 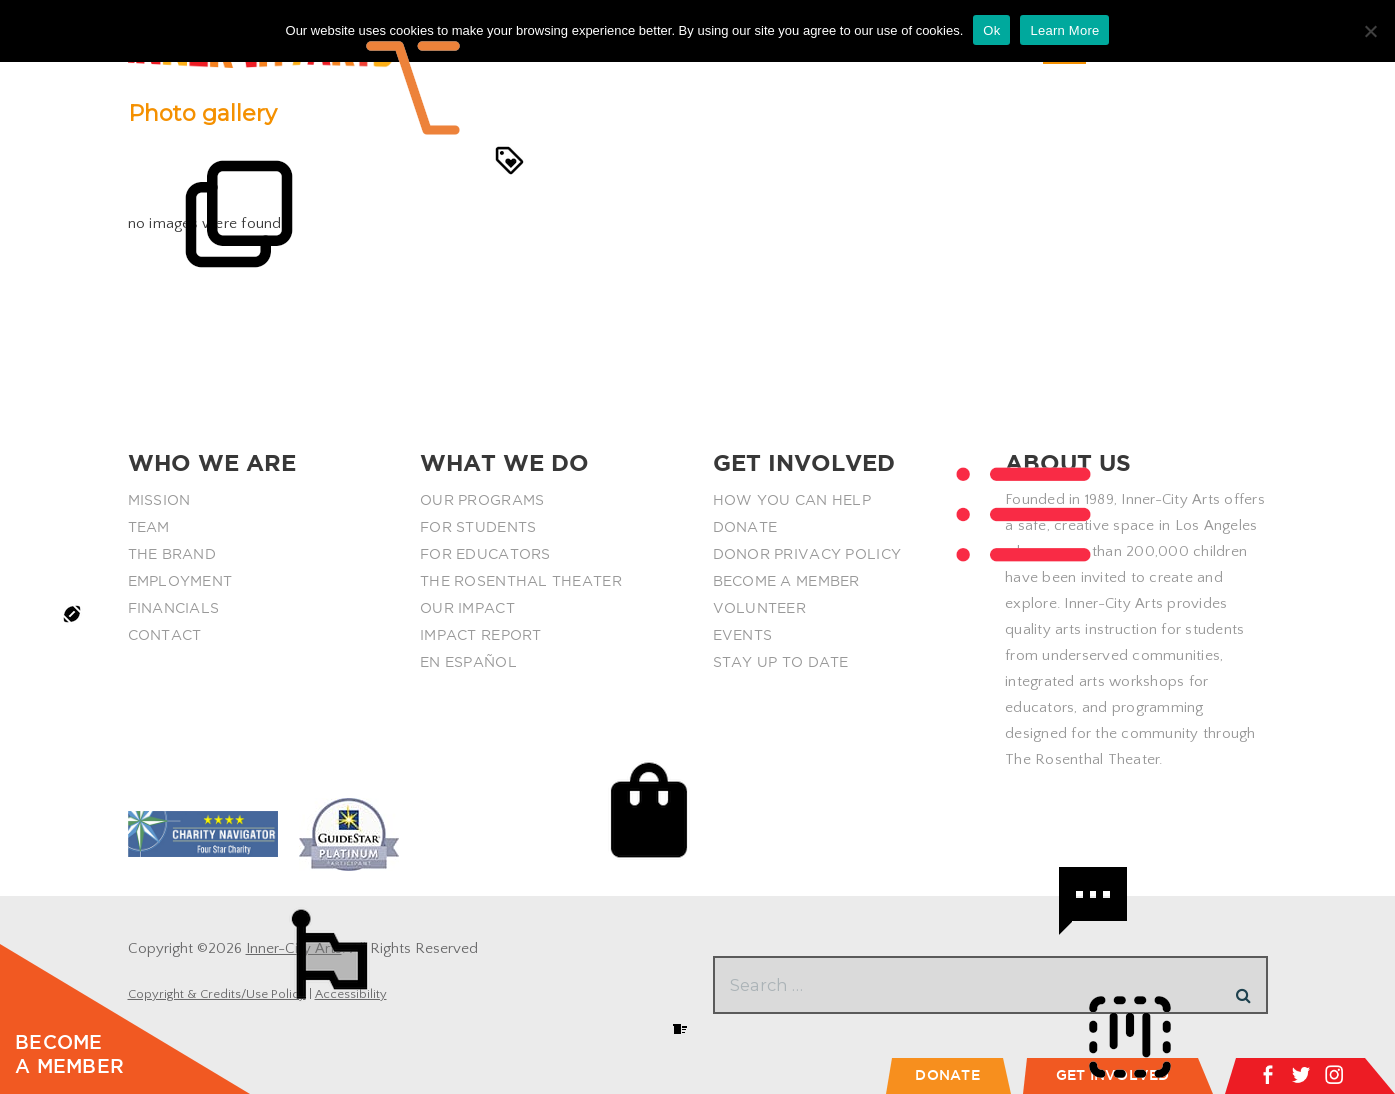 I want to click on view text messages, so click(x=1093, y=901).